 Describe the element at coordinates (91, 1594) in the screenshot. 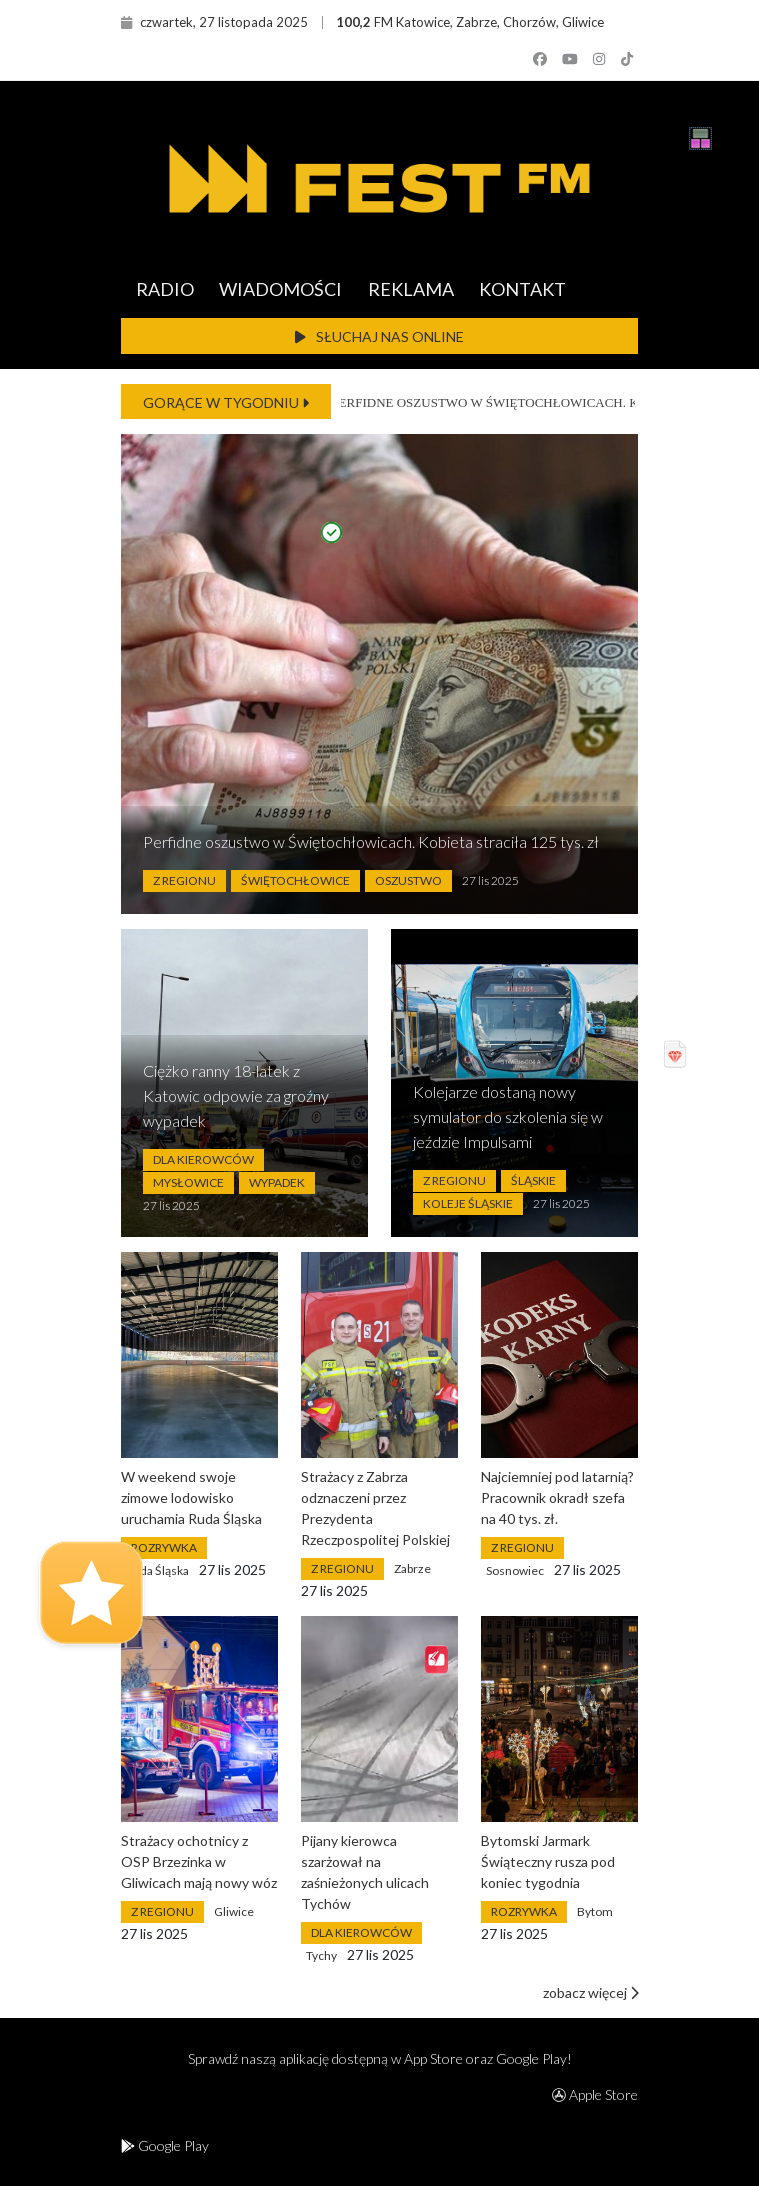

I see `set default applications preferences` at that location.